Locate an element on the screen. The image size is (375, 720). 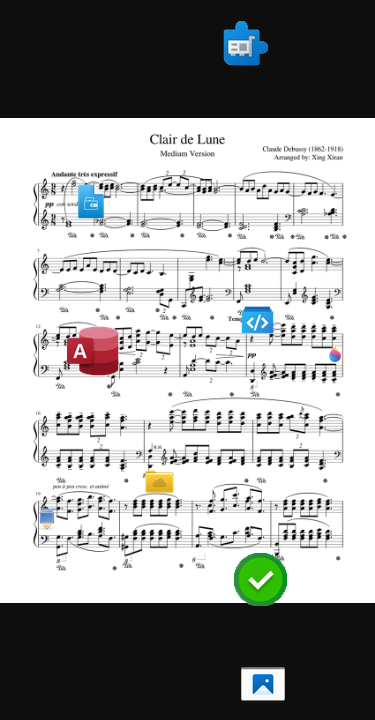
open photos app is located at coordinates (263, 684).